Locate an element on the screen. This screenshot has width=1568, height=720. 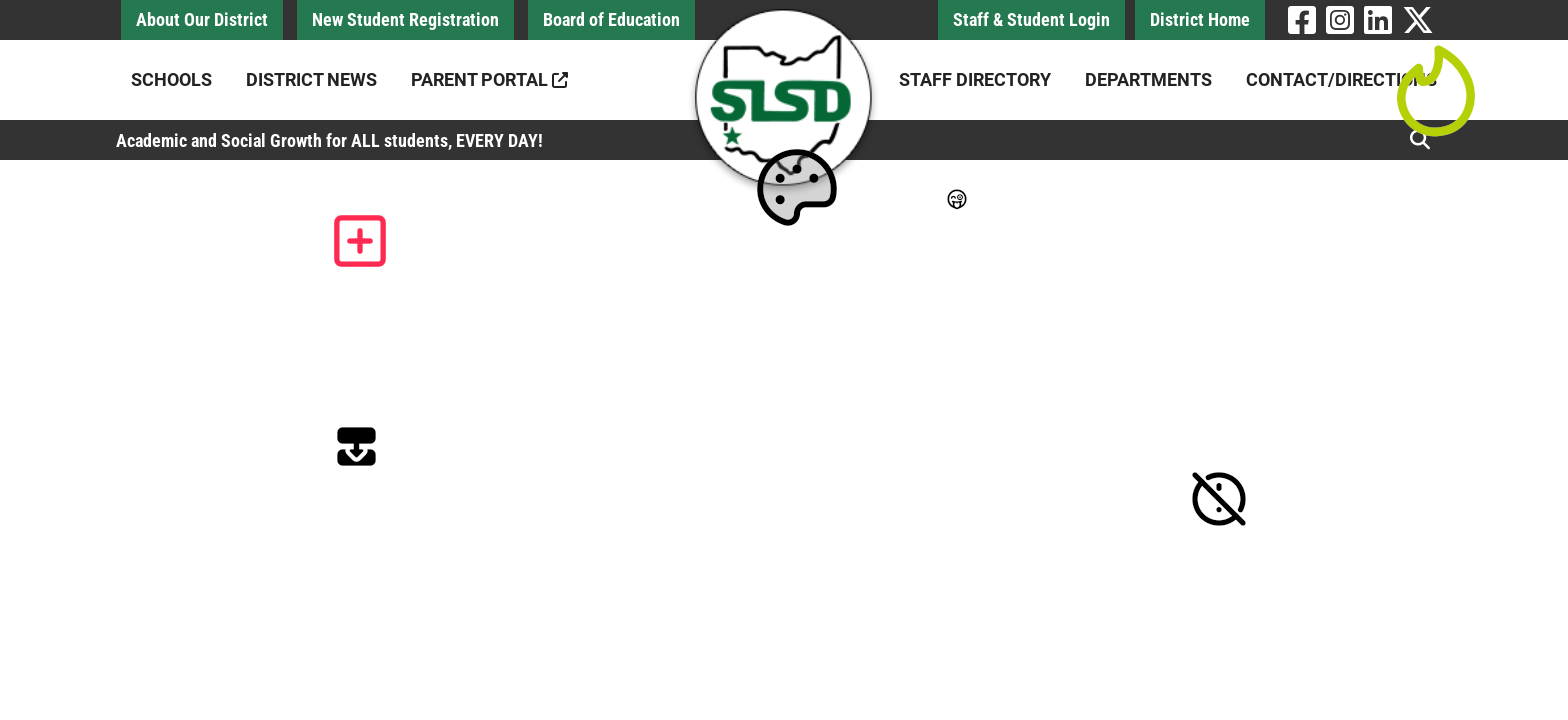
add a new item is located at coordinates (360, 241).